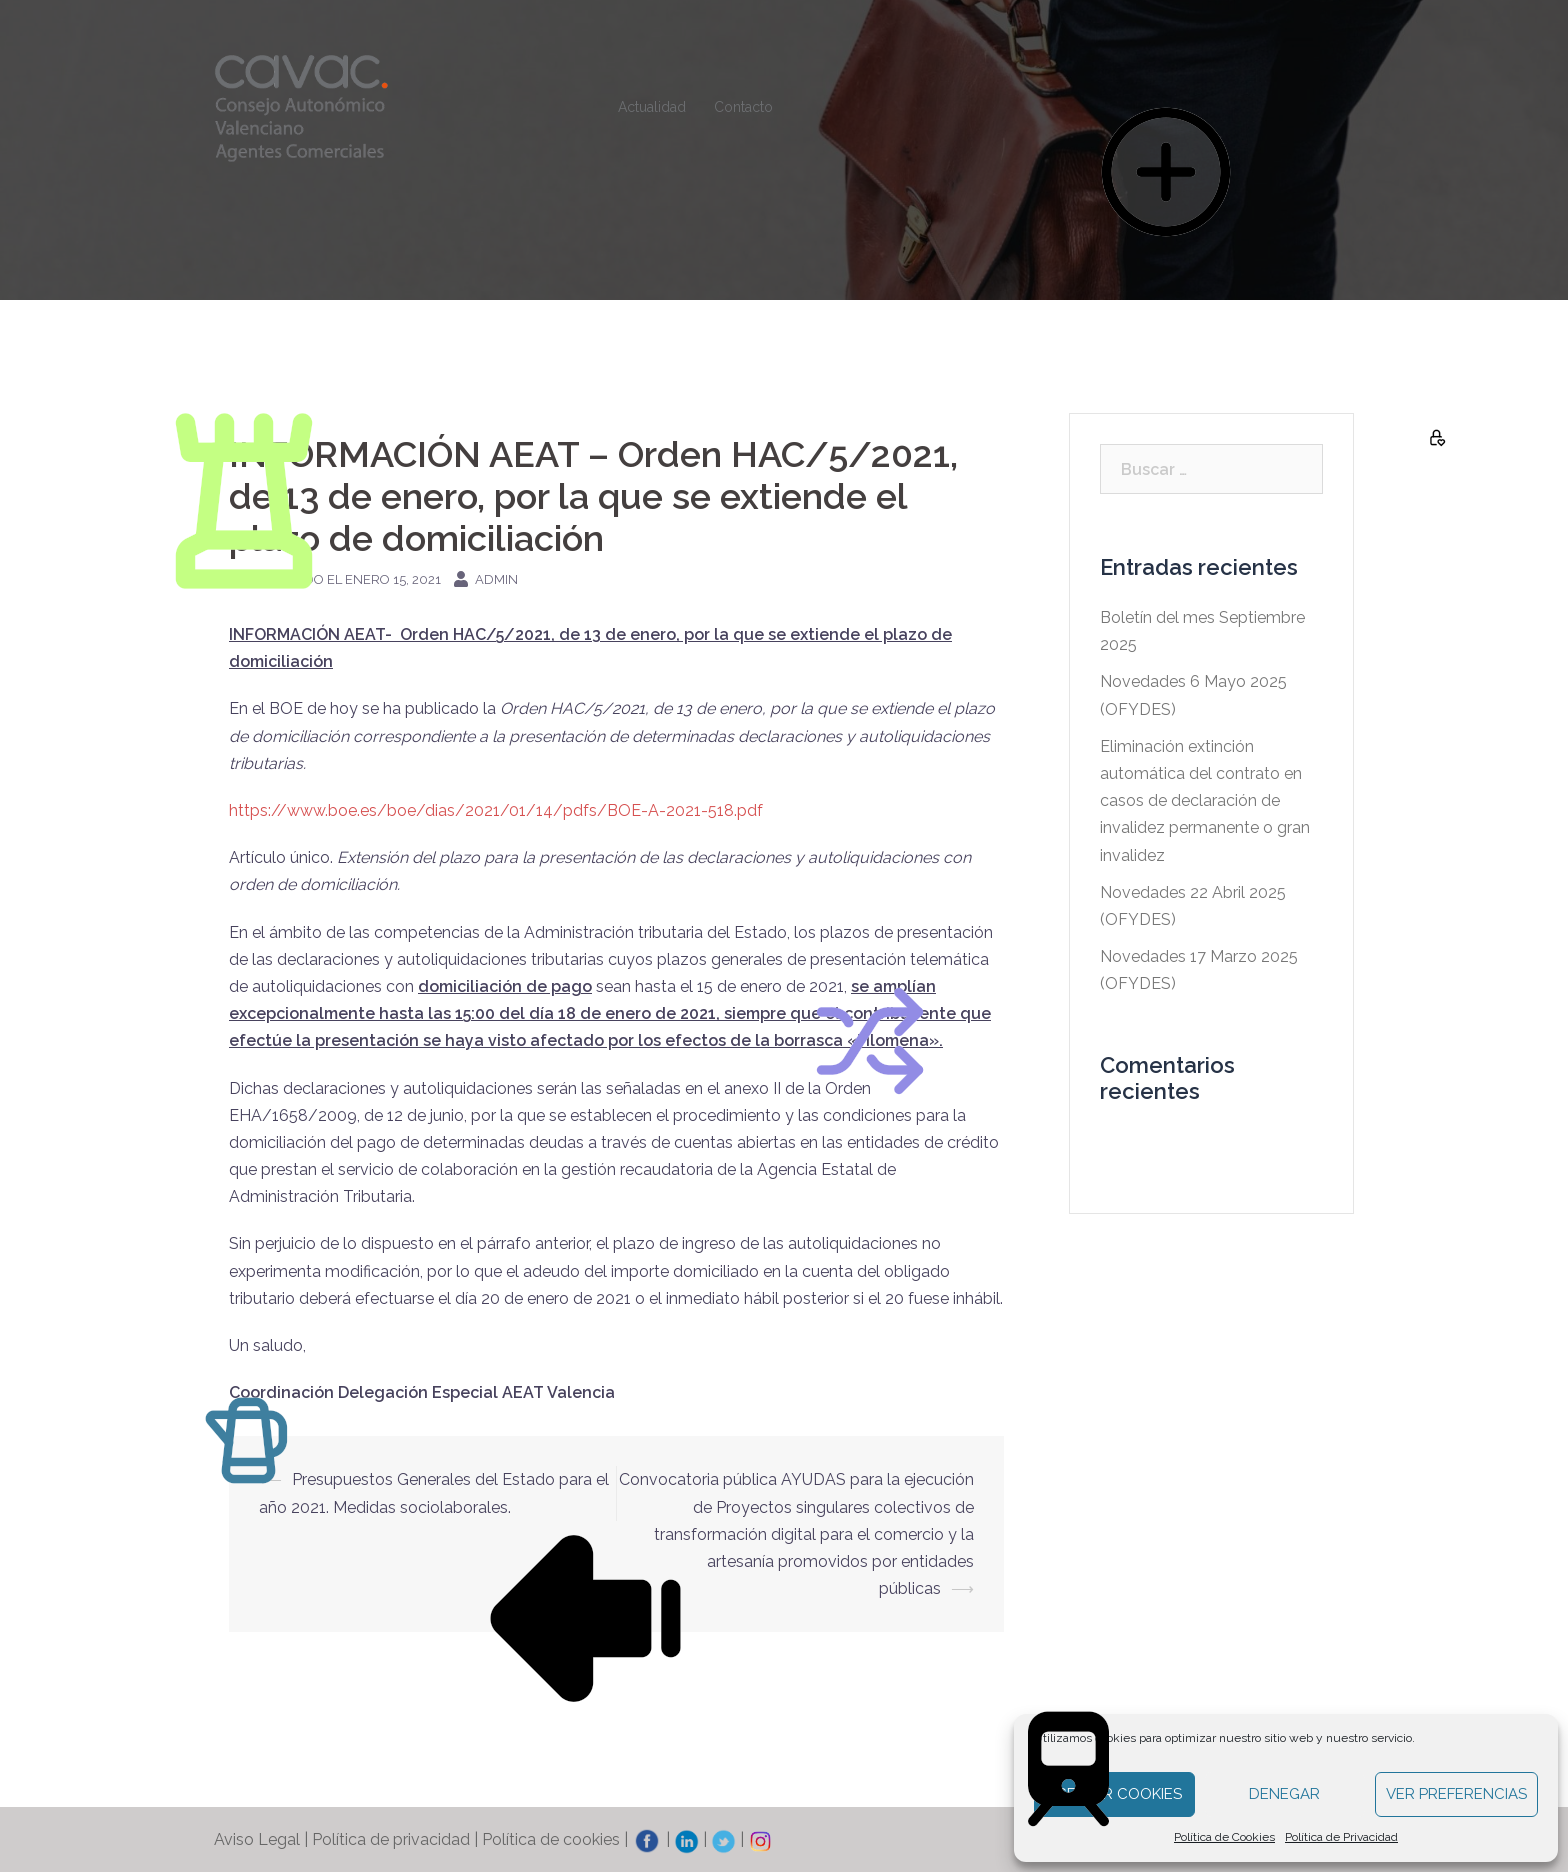  Describe the element at coordinates (1436, 437) in the screenshot. I see `protect or secure your favorites` at that location.